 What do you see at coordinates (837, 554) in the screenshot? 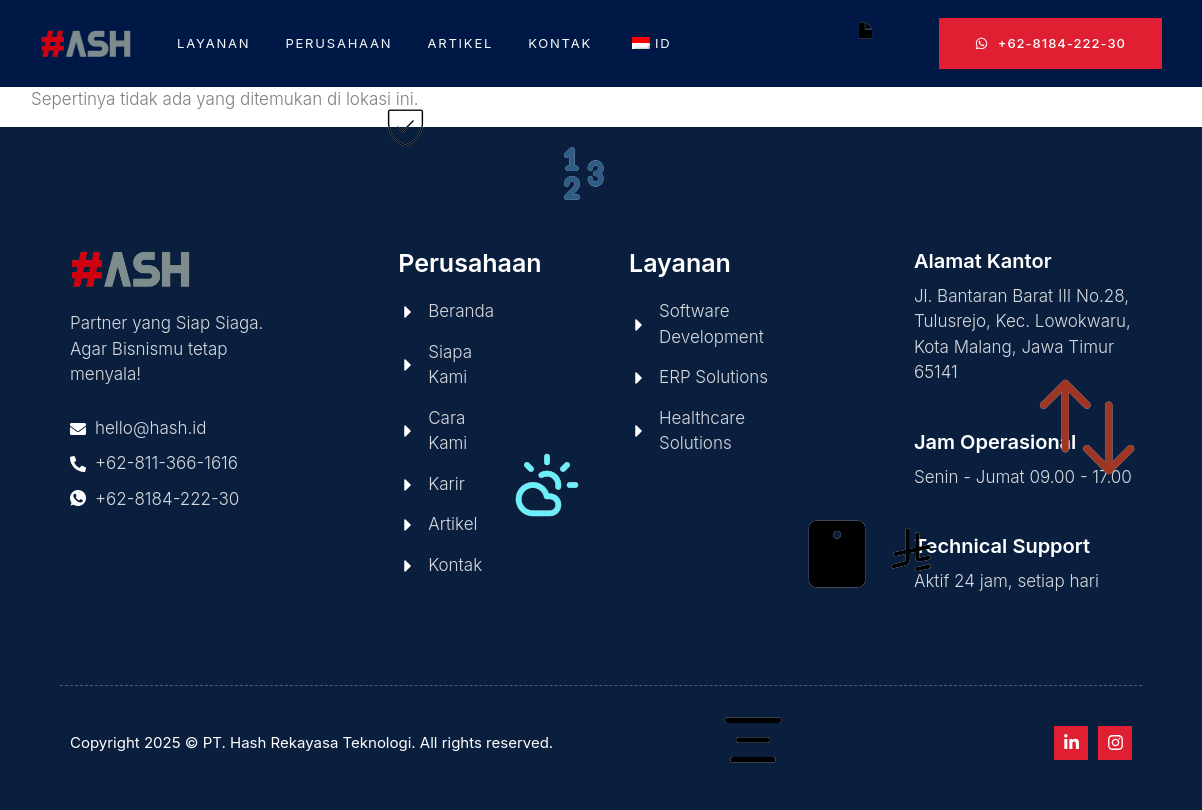
I see `access tablet camera settings` at bounding box center [837, 554].